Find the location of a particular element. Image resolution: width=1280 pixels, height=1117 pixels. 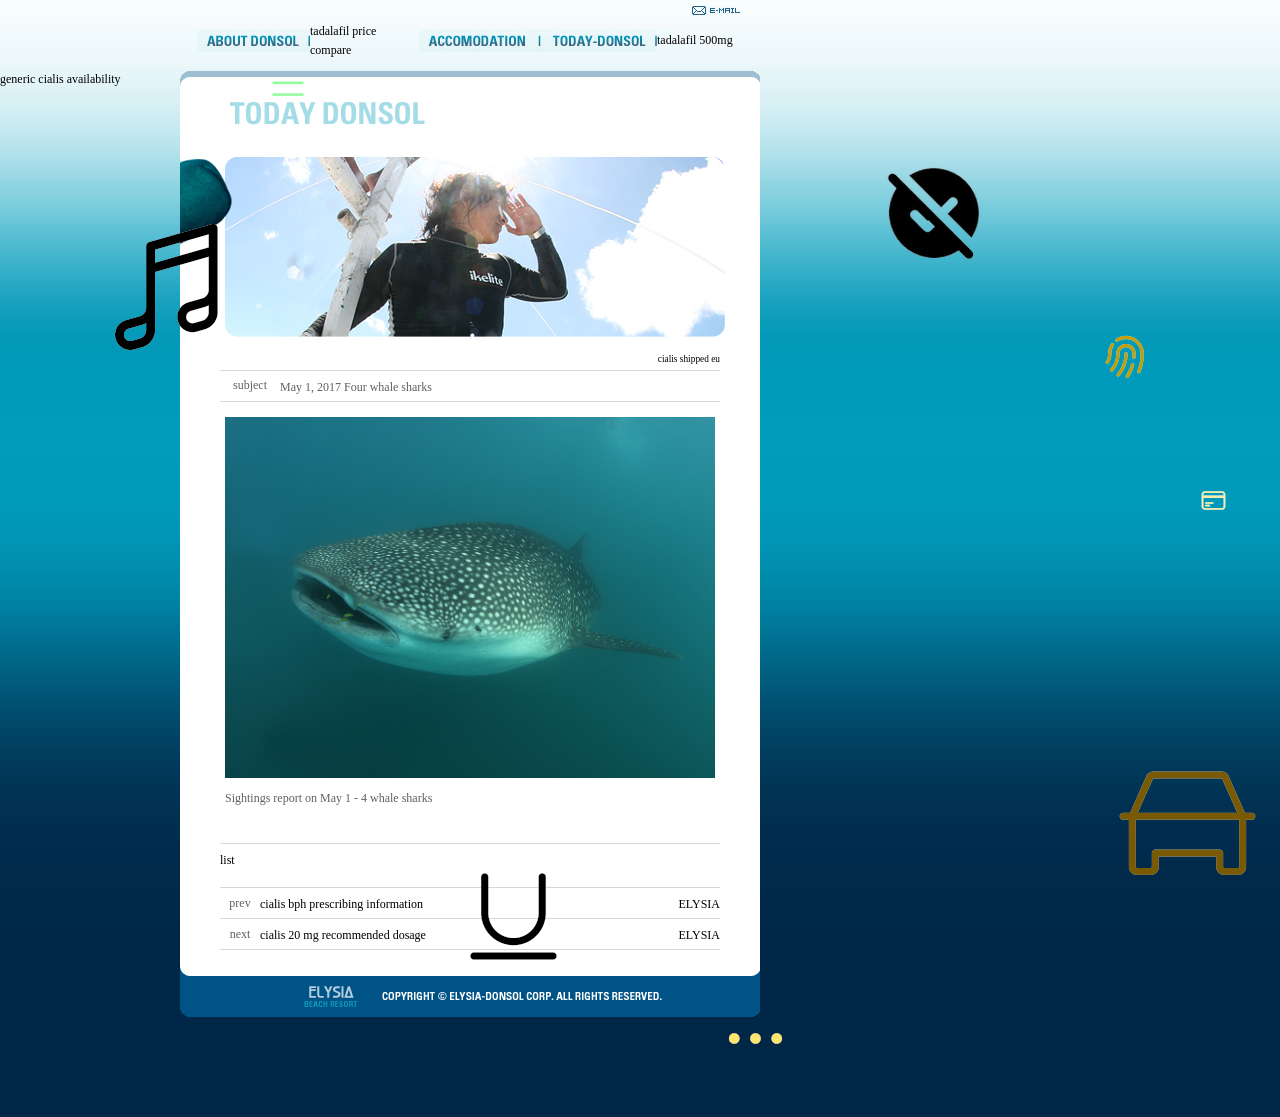

access vehicle or car-related features is located at coordinates (1187, 825).